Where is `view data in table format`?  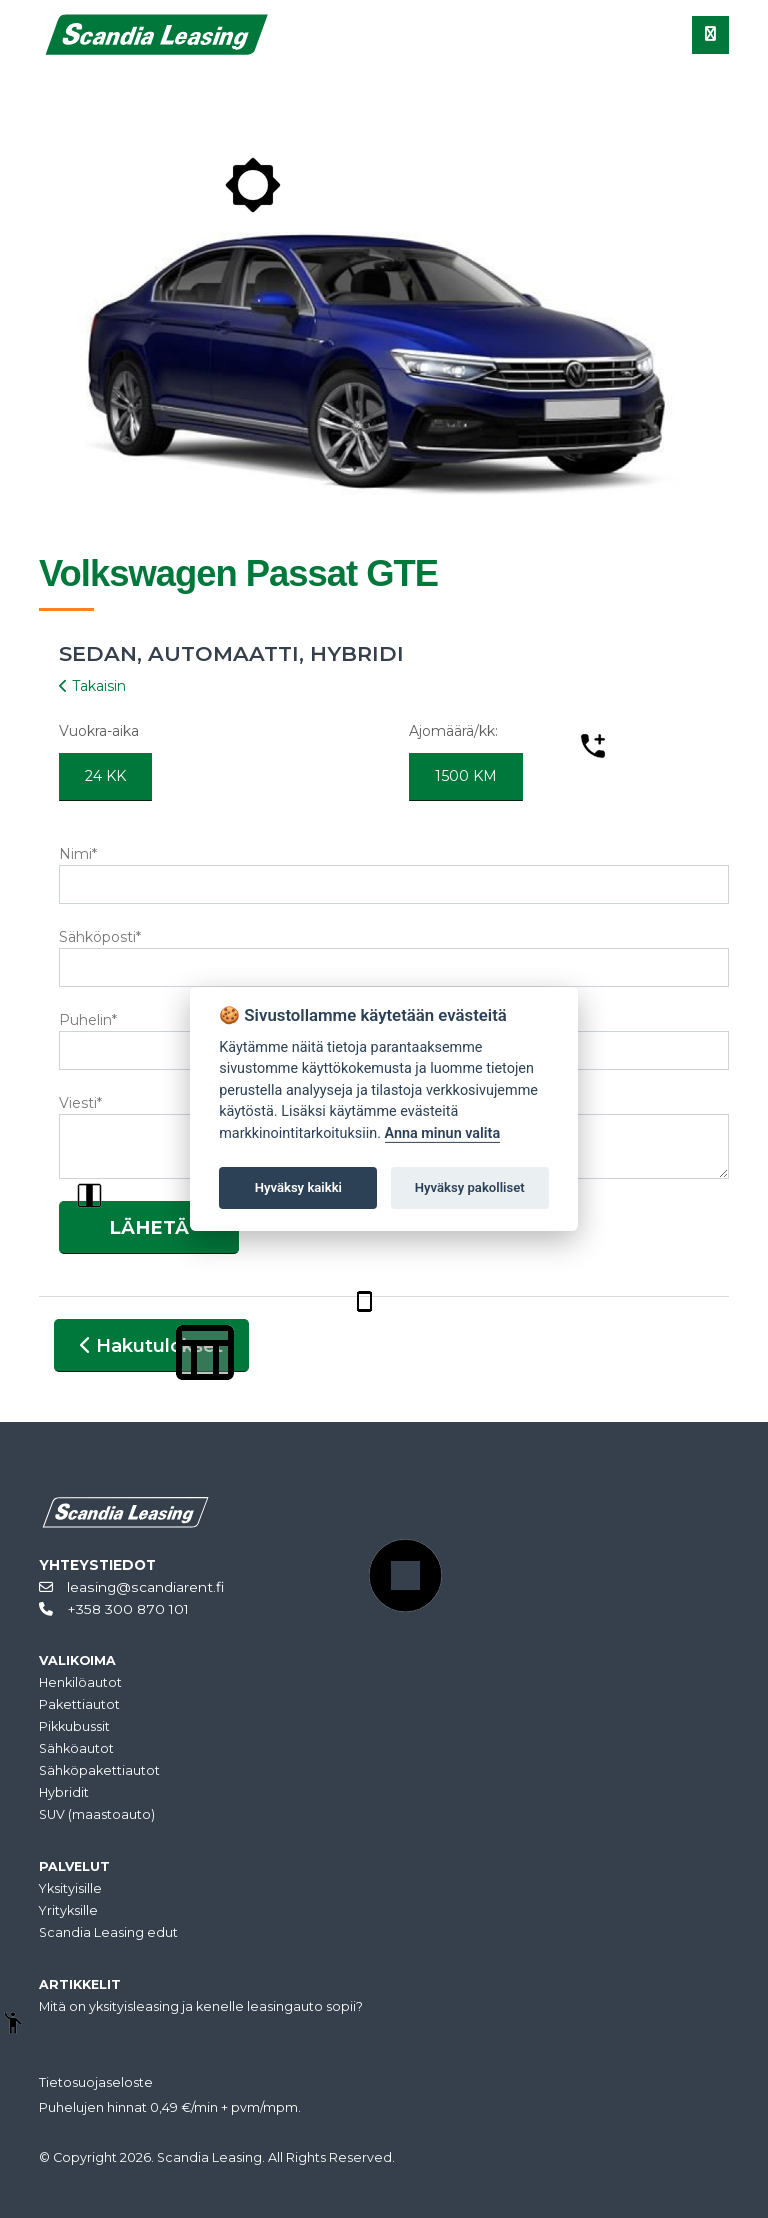
view data in table format is located at coordinates (203, 1352).